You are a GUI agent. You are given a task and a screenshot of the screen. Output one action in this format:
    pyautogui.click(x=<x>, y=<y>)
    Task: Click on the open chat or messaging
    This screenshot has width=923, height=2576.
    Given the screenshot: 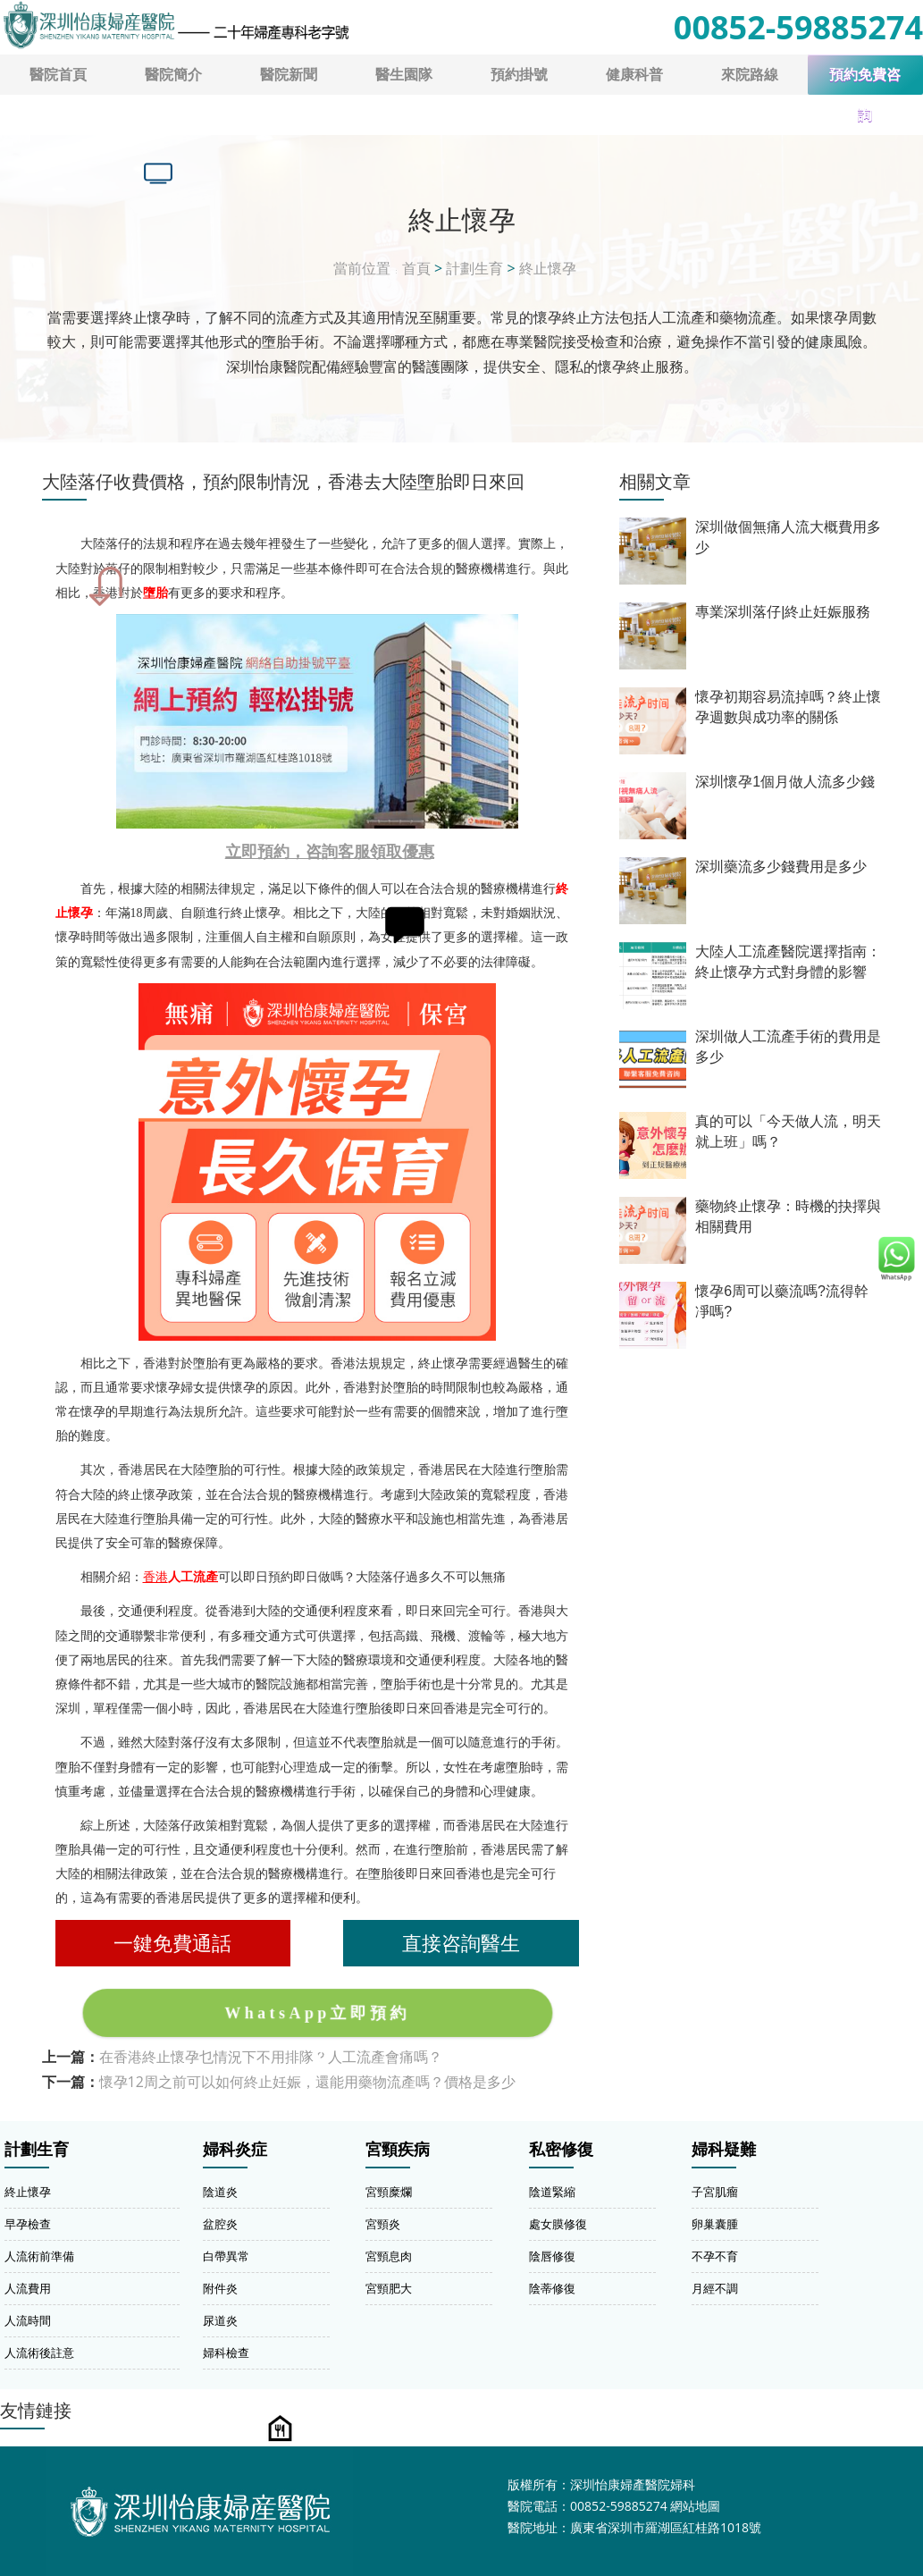 What is the action you would take?
    pyautogui.click(x=405, y=925)
    